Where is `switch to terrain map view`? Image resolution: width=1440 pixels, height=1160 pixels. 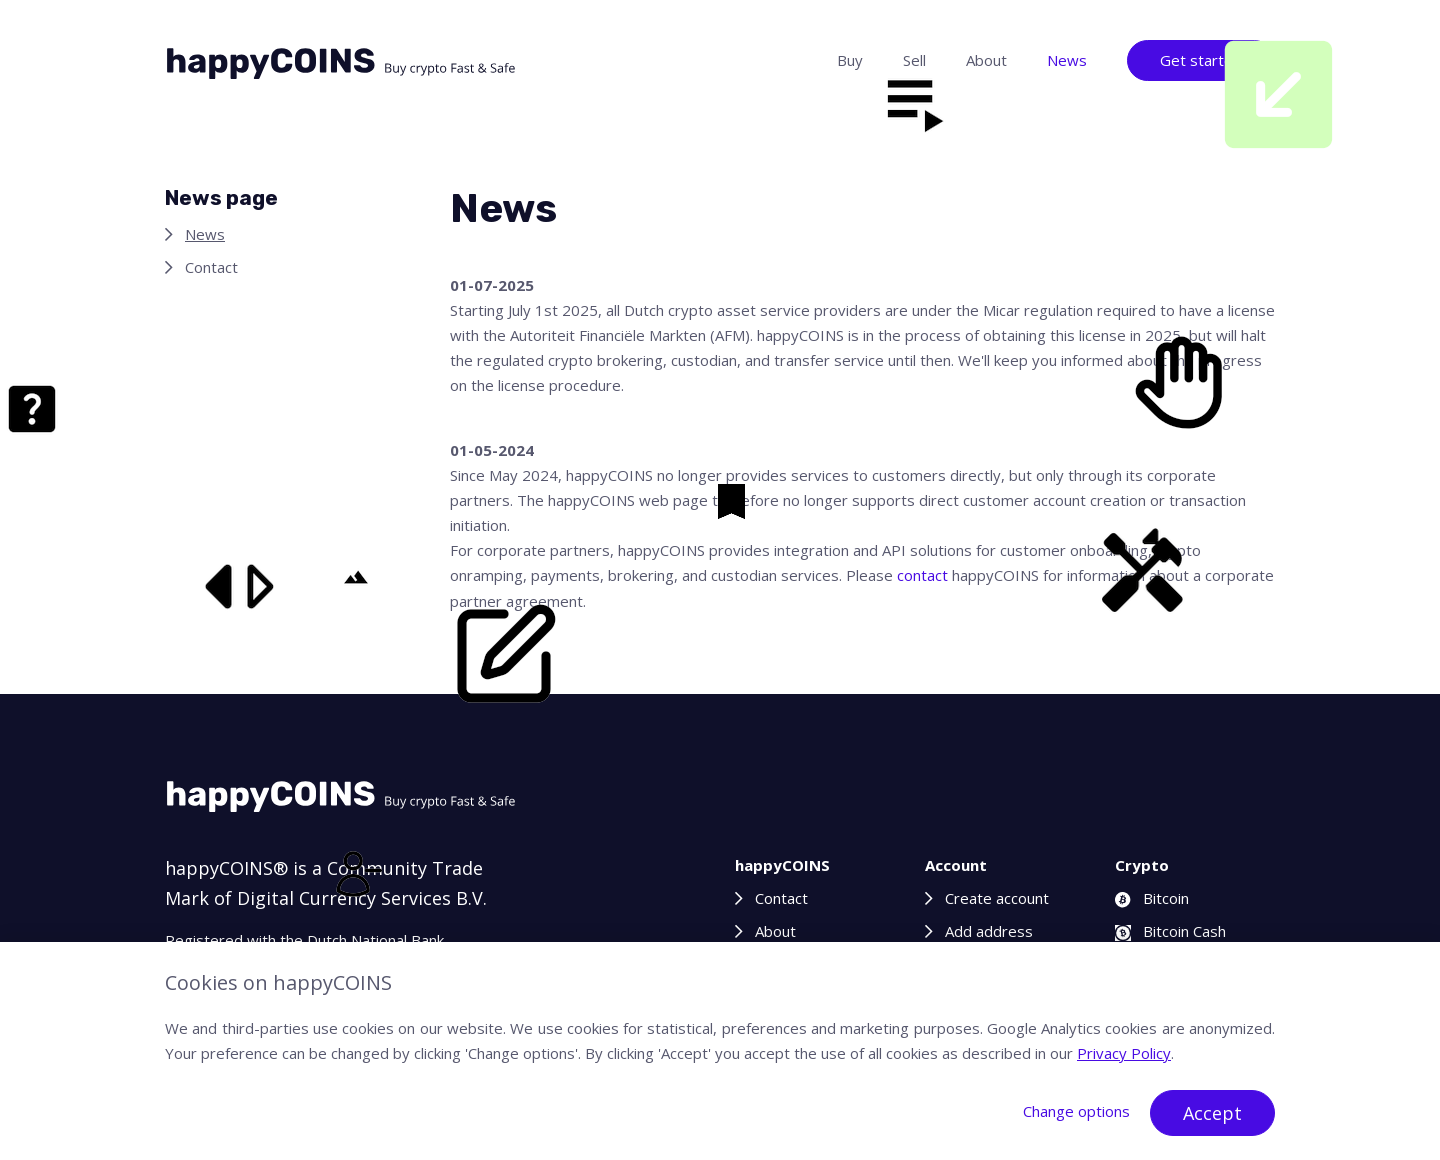 switch to terrain map view is located at coordinates (356, 577).